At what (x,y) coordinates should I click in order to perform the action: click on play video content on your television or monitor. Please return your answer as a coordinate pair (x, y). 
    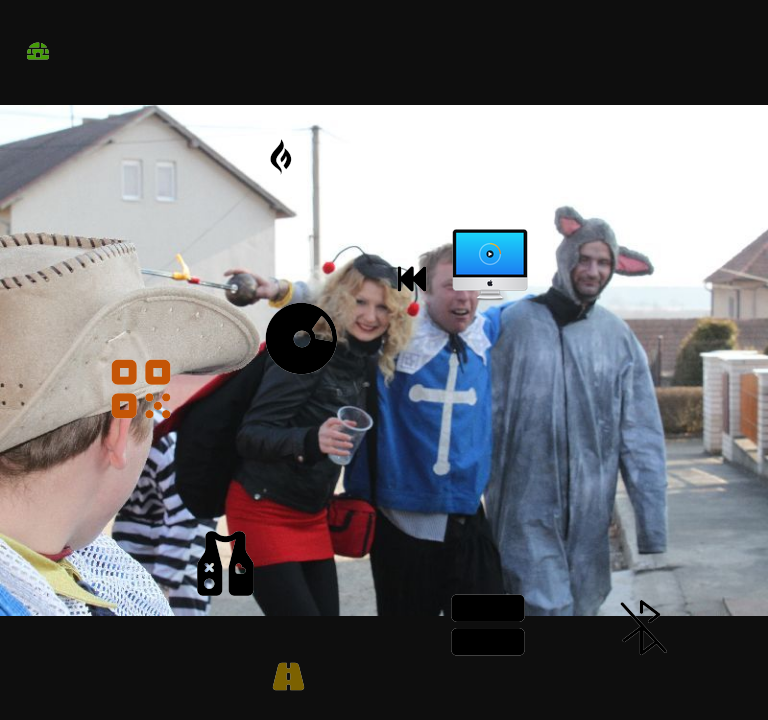
    Looking at the image, I should click on (490, 265).